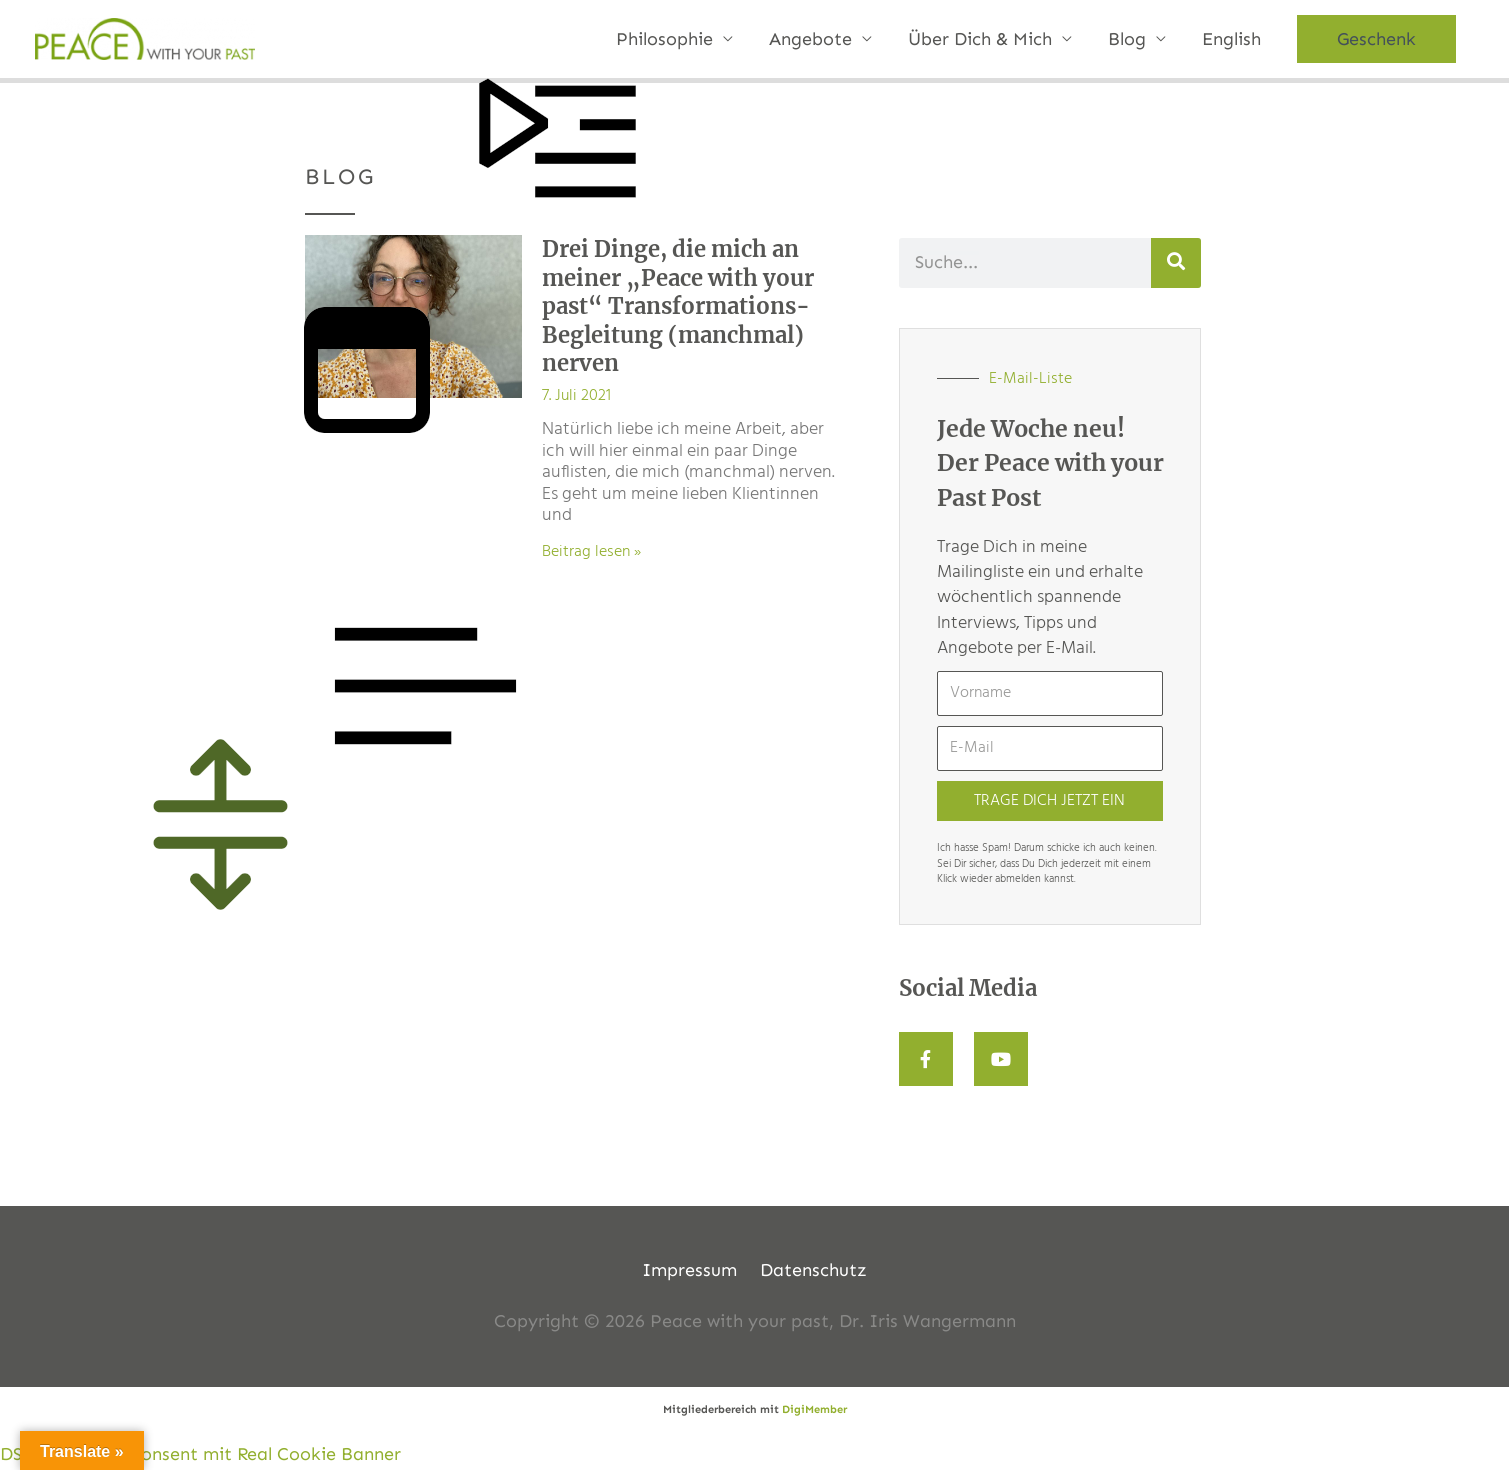 Image resolution: width=1509 pixels, height=1470 pixels. What do you see at coordinates (220, 824) in the screenshot?
I see `split content vertically` at bounding box center [220, 824].